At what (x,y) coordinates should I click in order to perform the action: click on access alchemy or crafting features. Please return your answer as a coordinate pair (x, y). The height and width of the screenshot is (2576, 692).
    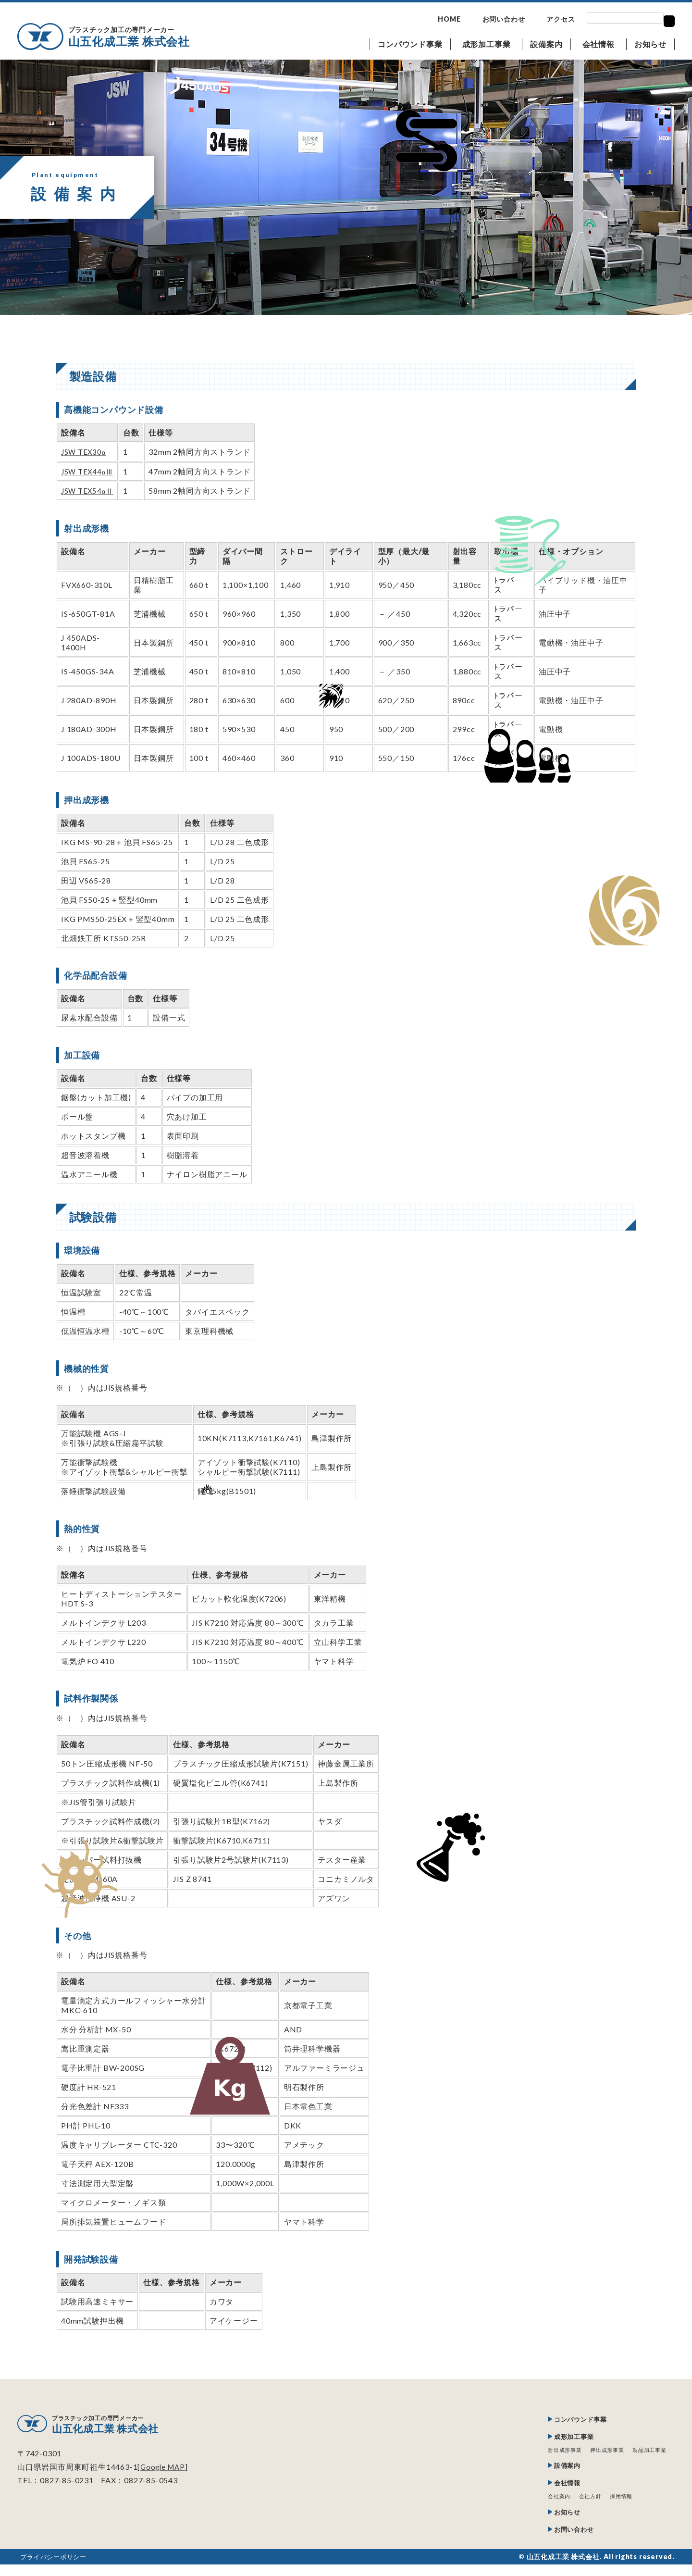
    Looking at the image, I should click on (451, 1847).